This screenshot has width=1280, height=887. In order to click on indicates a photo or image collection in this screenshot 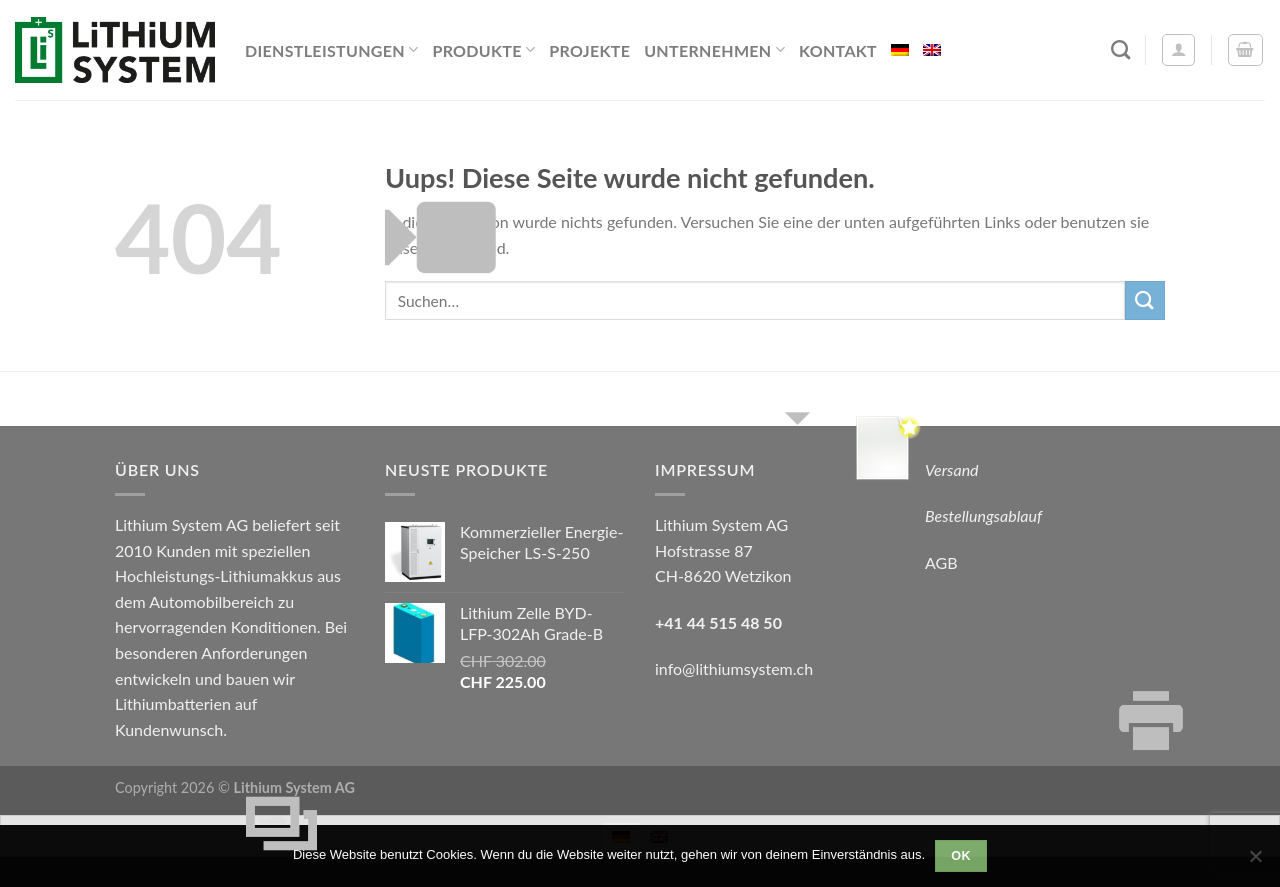, I will do `click(281, 823)`.